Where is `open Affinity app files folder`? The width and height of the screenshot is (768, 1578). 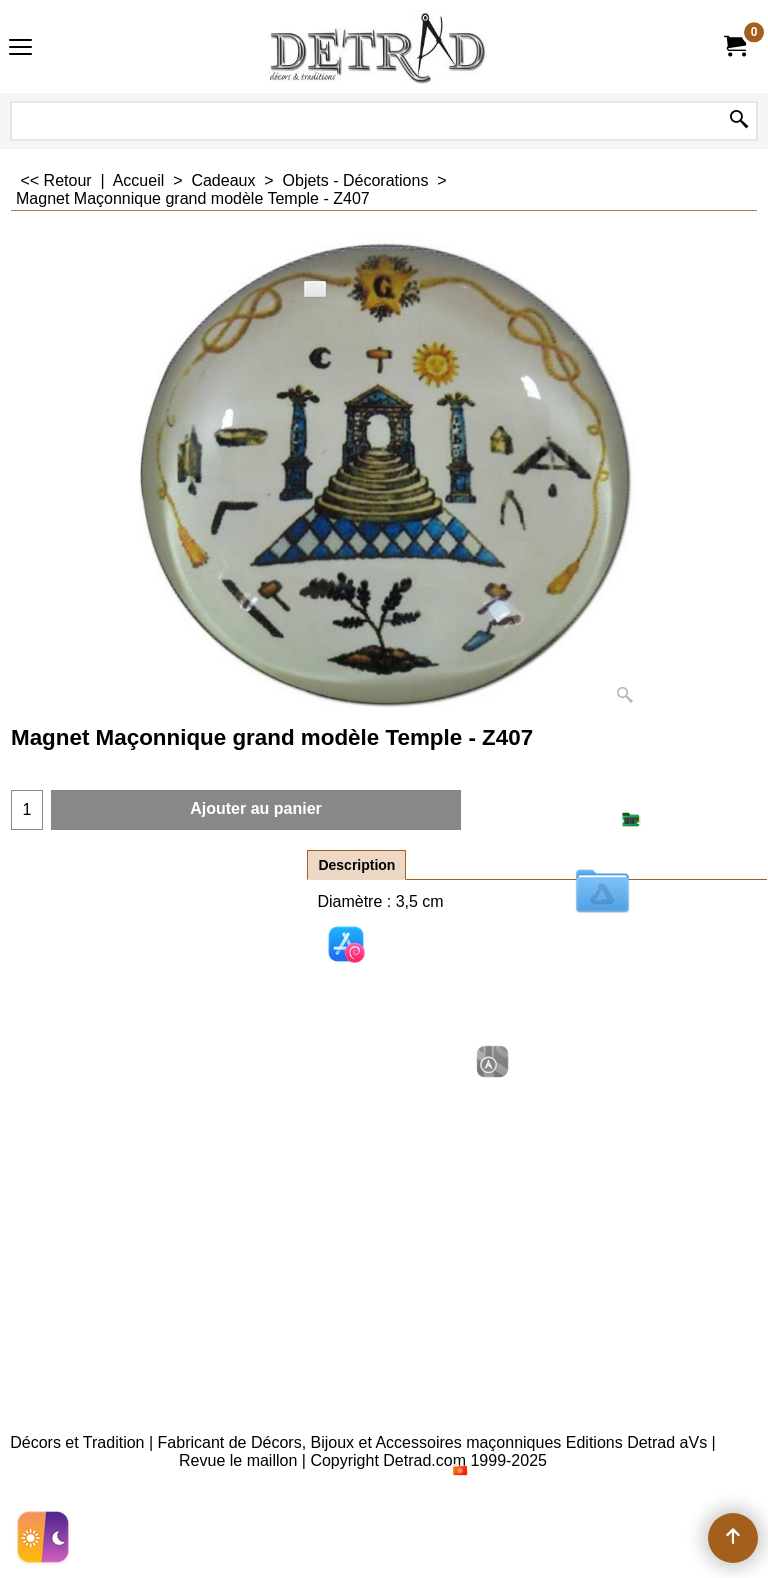
open Affinity app files folder is located at coordinates (602, 890).